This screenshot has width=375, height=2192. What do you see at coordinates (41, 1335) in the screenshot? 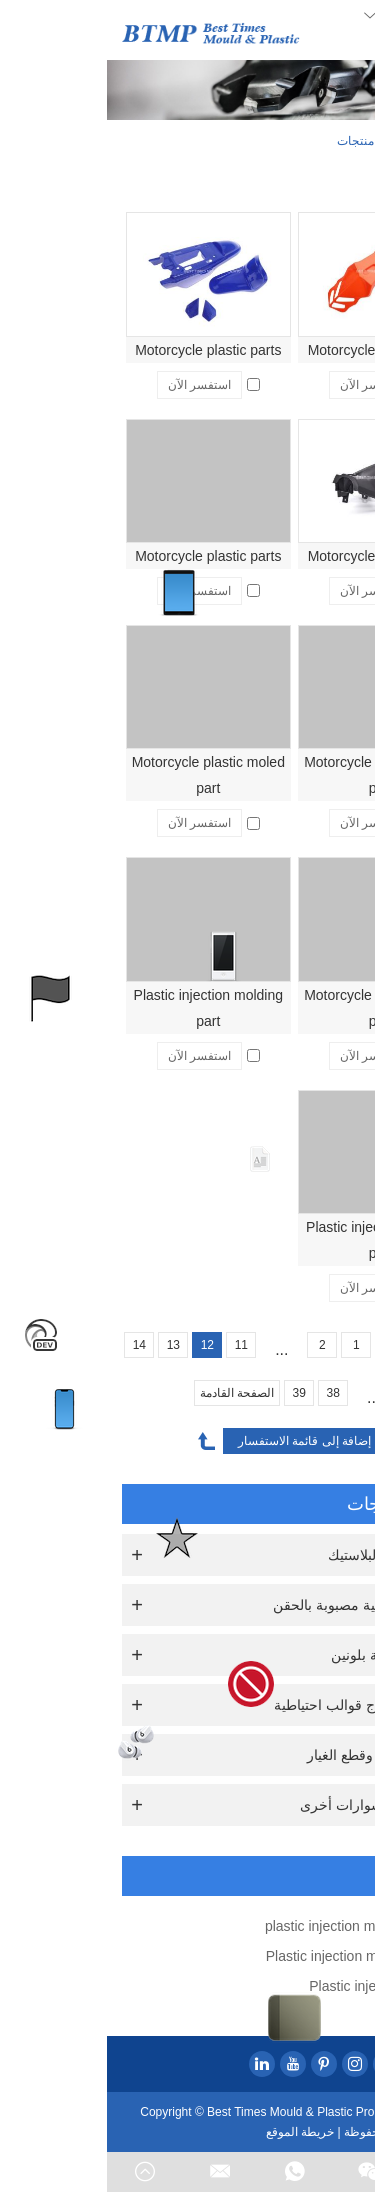
I see `open Microsoft Edge Dev browser` at bounding box center [41, 1335].